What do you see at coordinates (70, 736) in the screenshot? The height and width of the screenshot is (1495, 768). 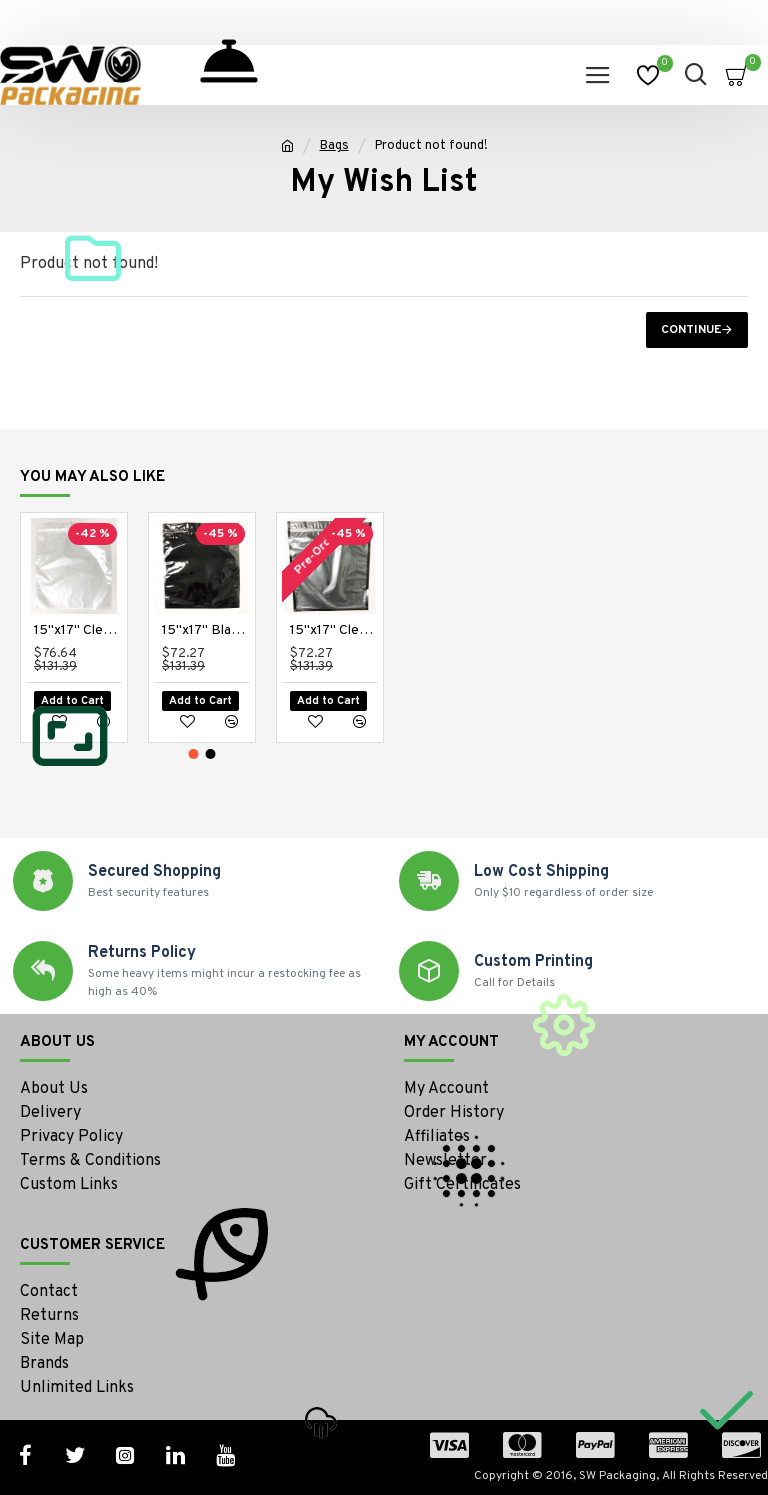 I see `adjust aspect ratio settings` at bounding box center [70, 736].